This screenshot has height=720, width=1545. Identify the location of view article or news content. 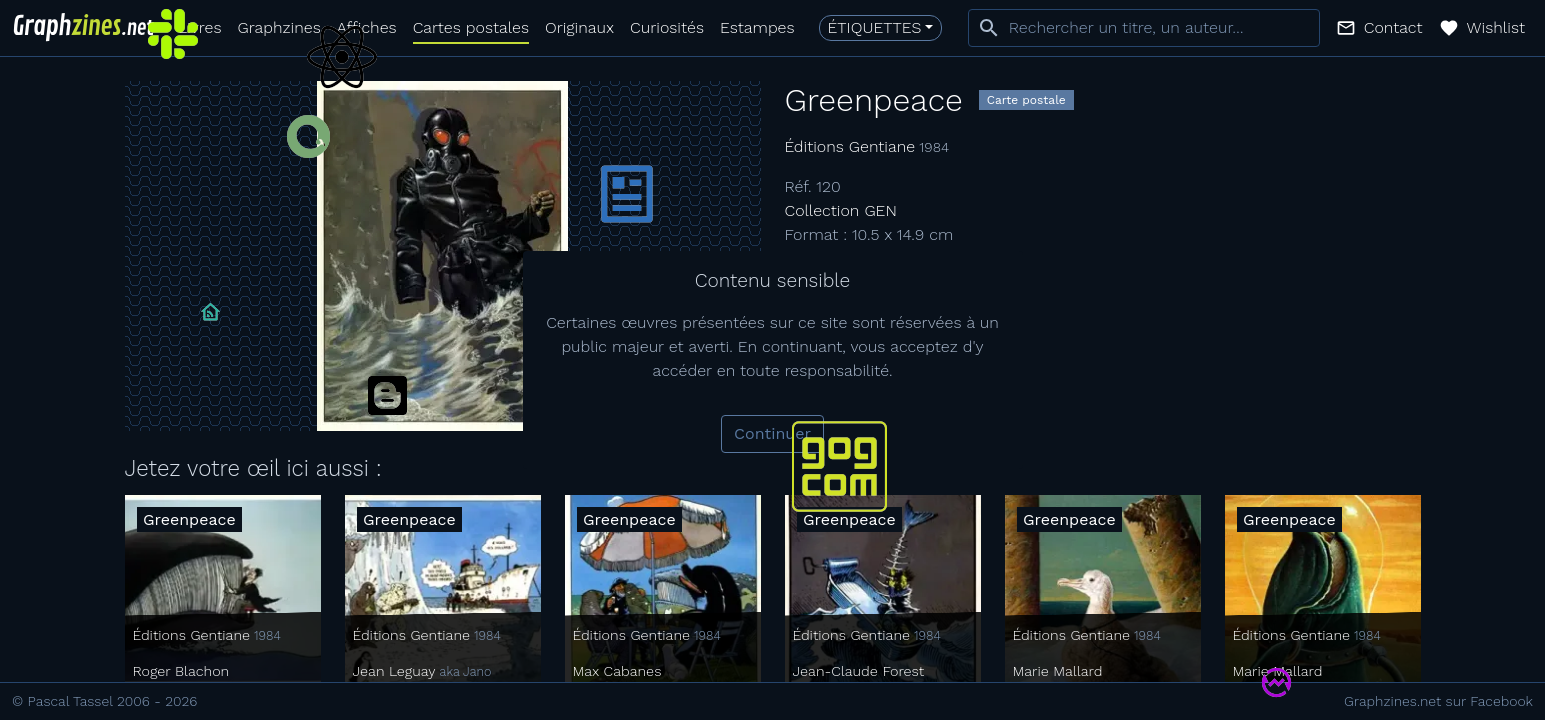
(627, 194).